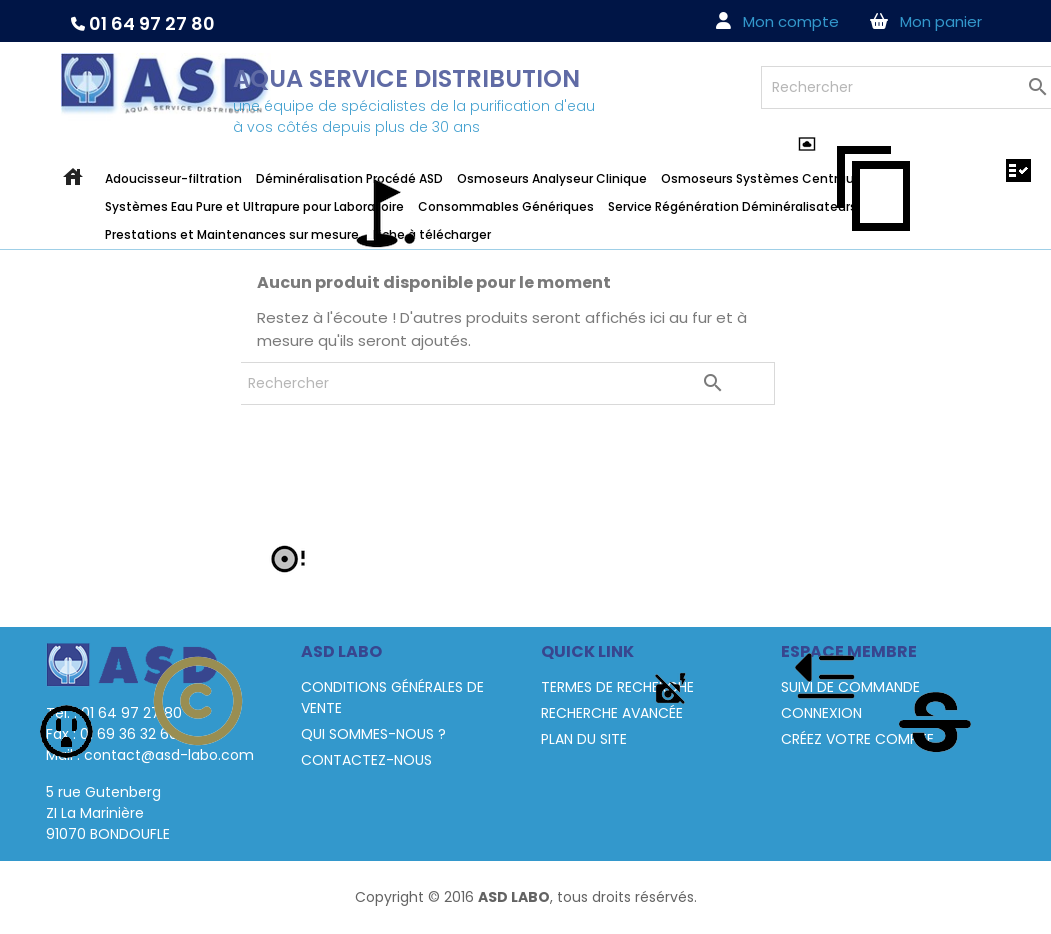  I want to click on verify or review checklist items, so click(1018, 170).